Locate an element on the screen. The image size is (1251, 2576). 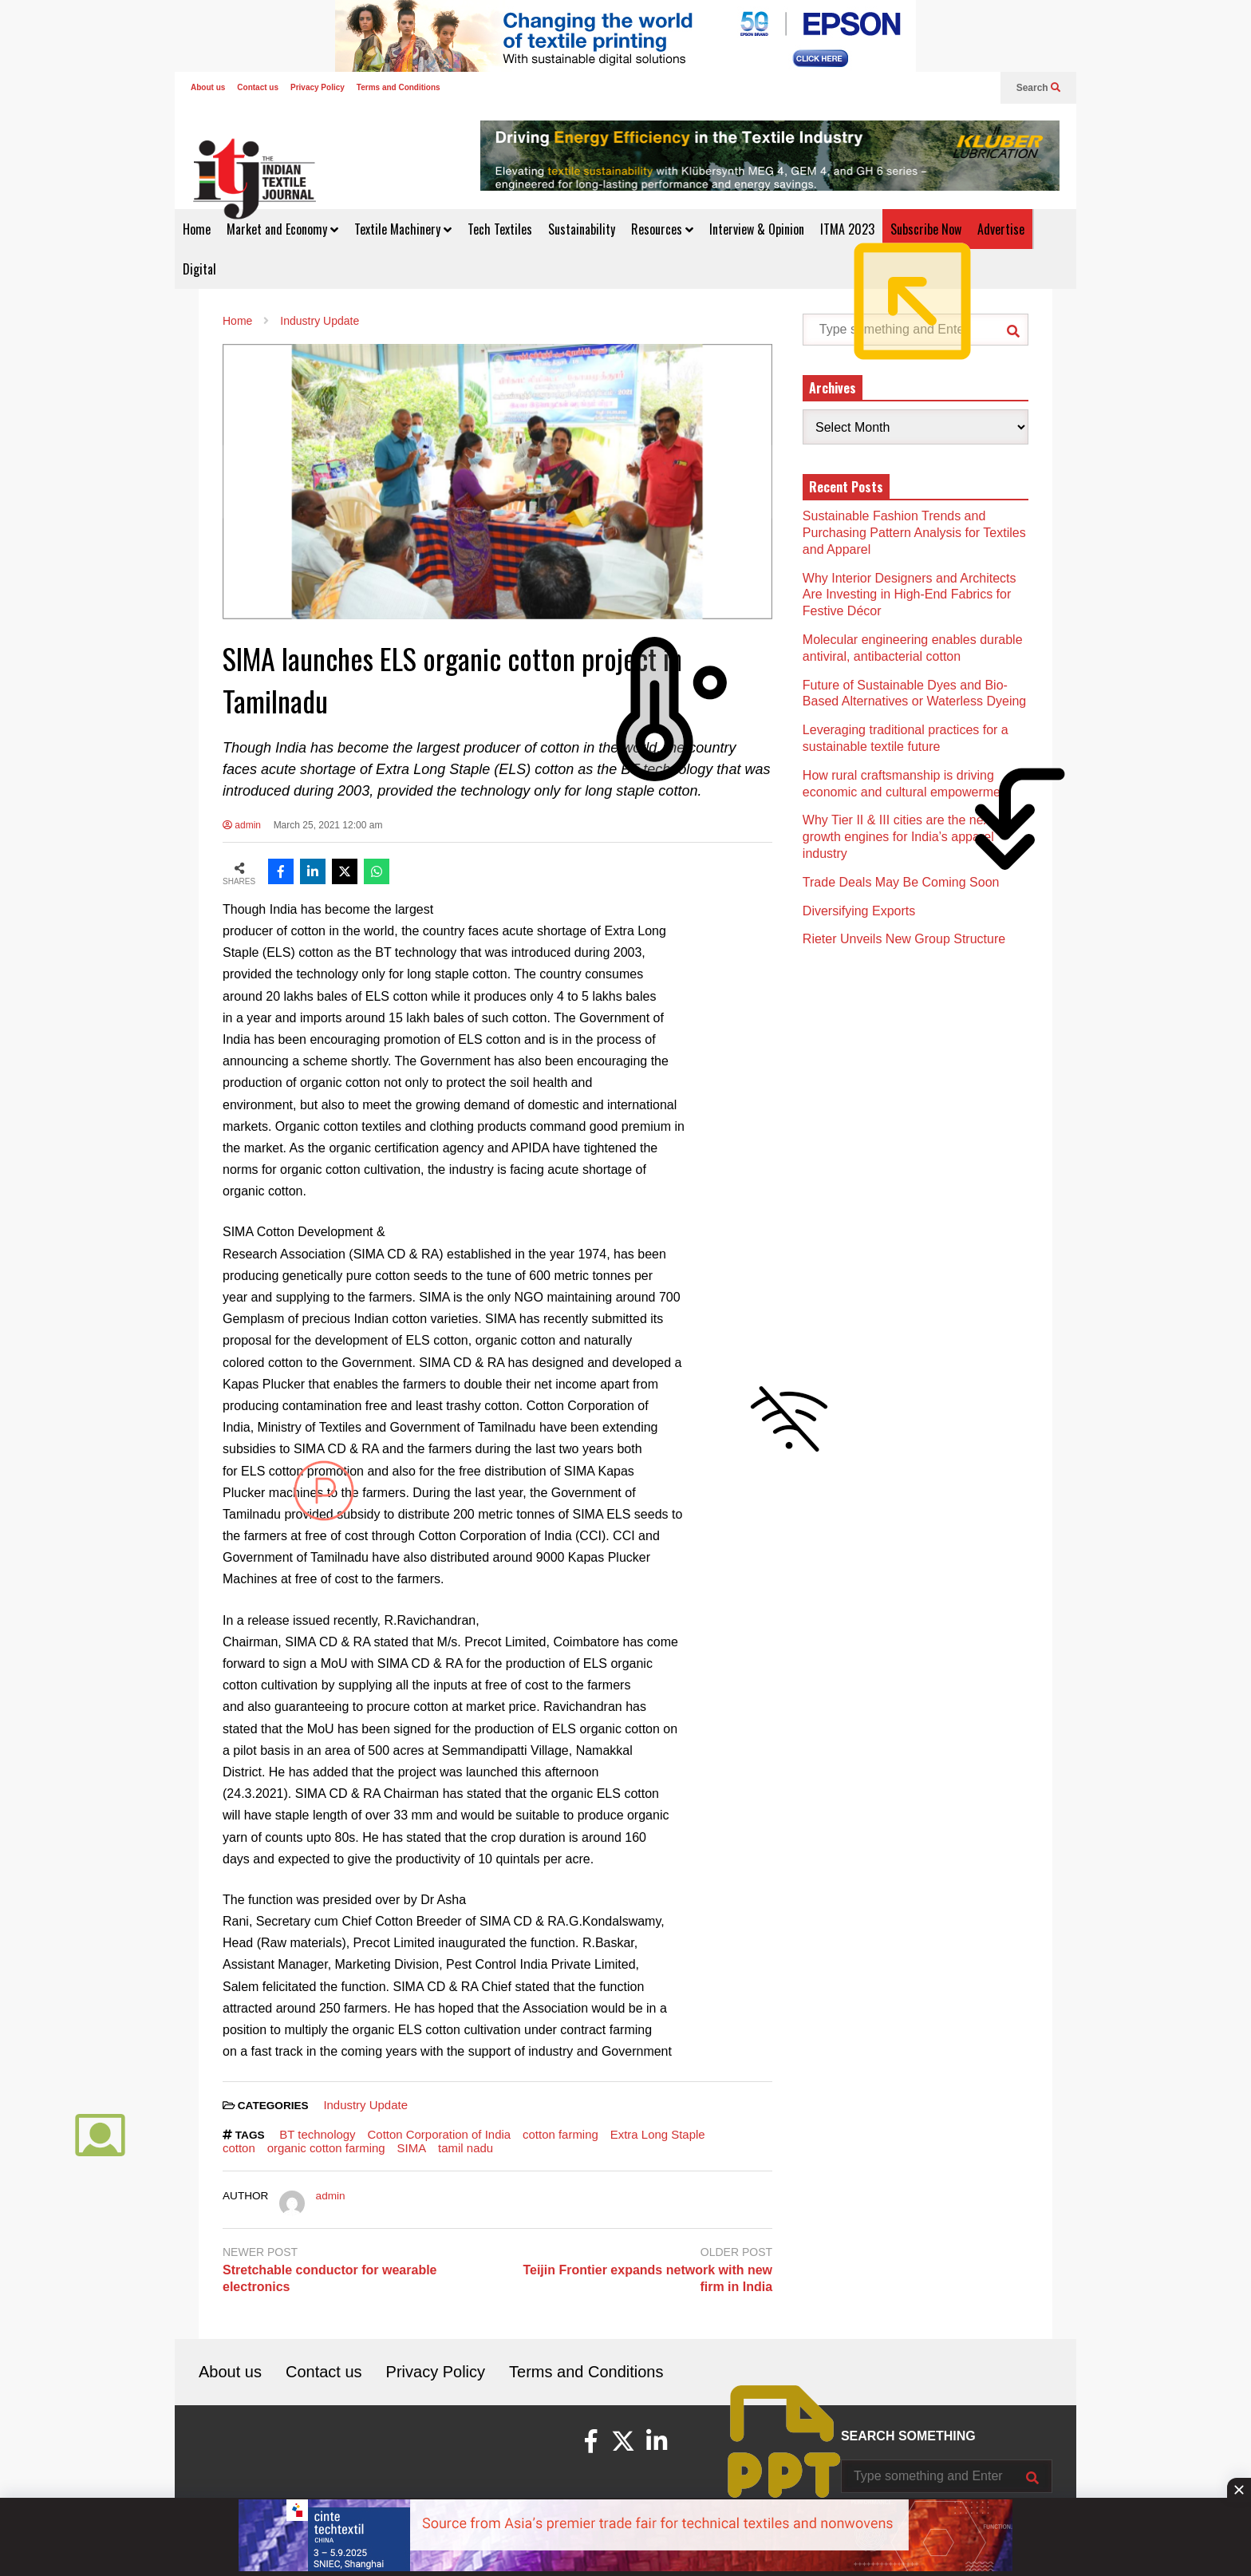
navigate to the top-left or home position is located at coordinates (912, 301).